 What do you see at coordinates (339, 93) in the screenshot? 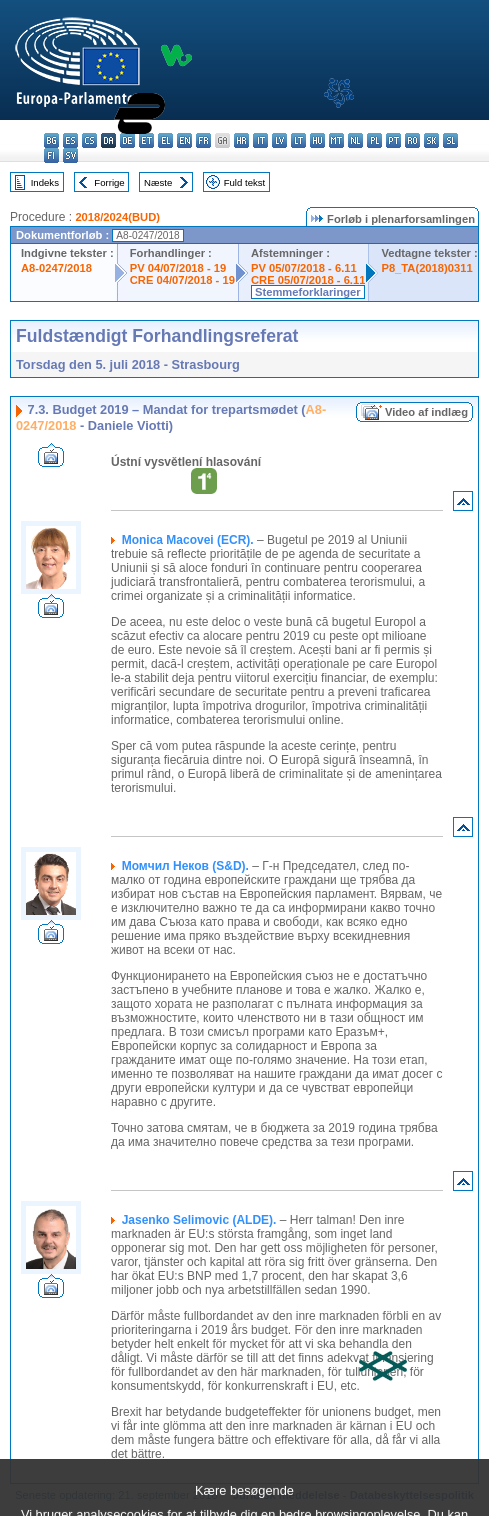
I see `almalinux operating system logo` at bounding box center [339, 93].